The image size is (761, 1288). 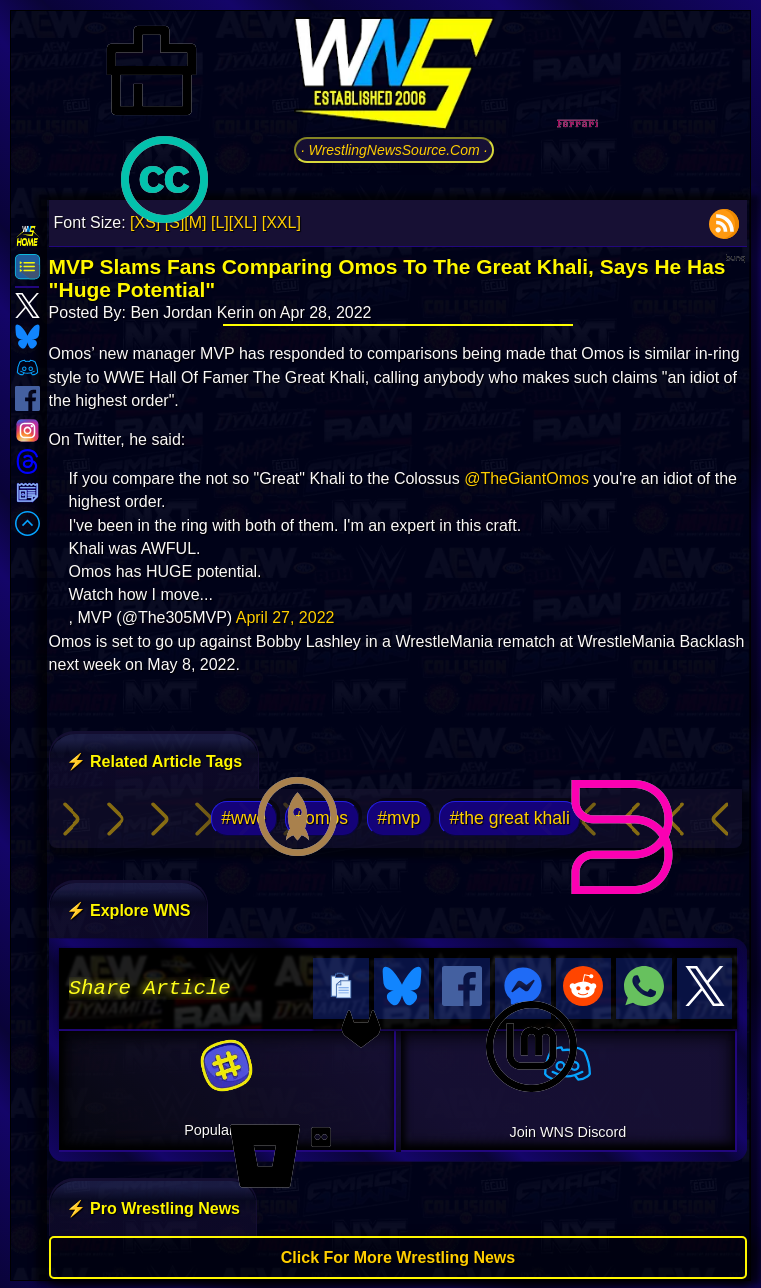 I want to click on open Bitbucket repository, so click(x=265, y=1156).